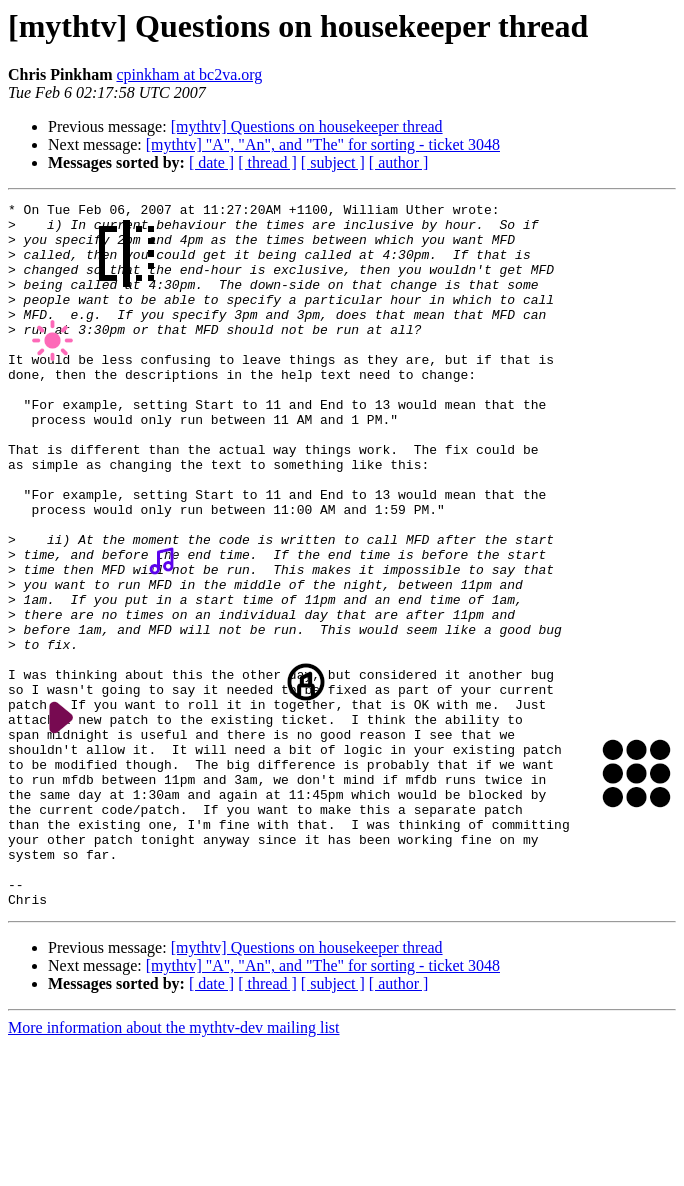  I want to click on flip image horizontally, so click(126, 253).